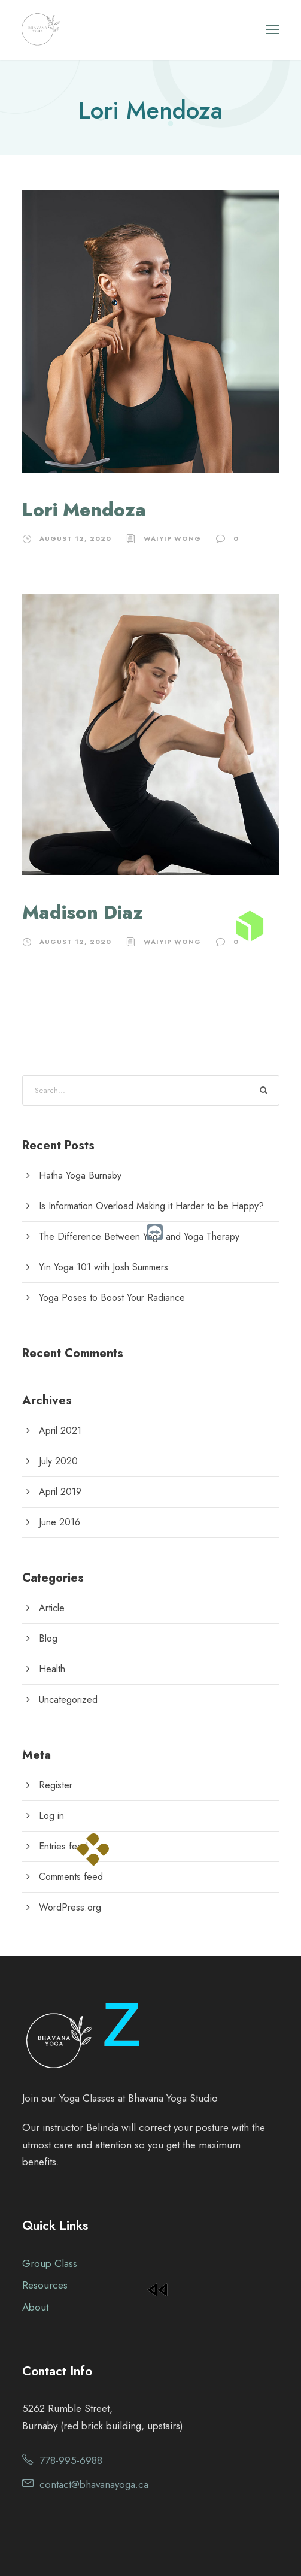  I want to click on access box cloud storage, so click(250, 926).